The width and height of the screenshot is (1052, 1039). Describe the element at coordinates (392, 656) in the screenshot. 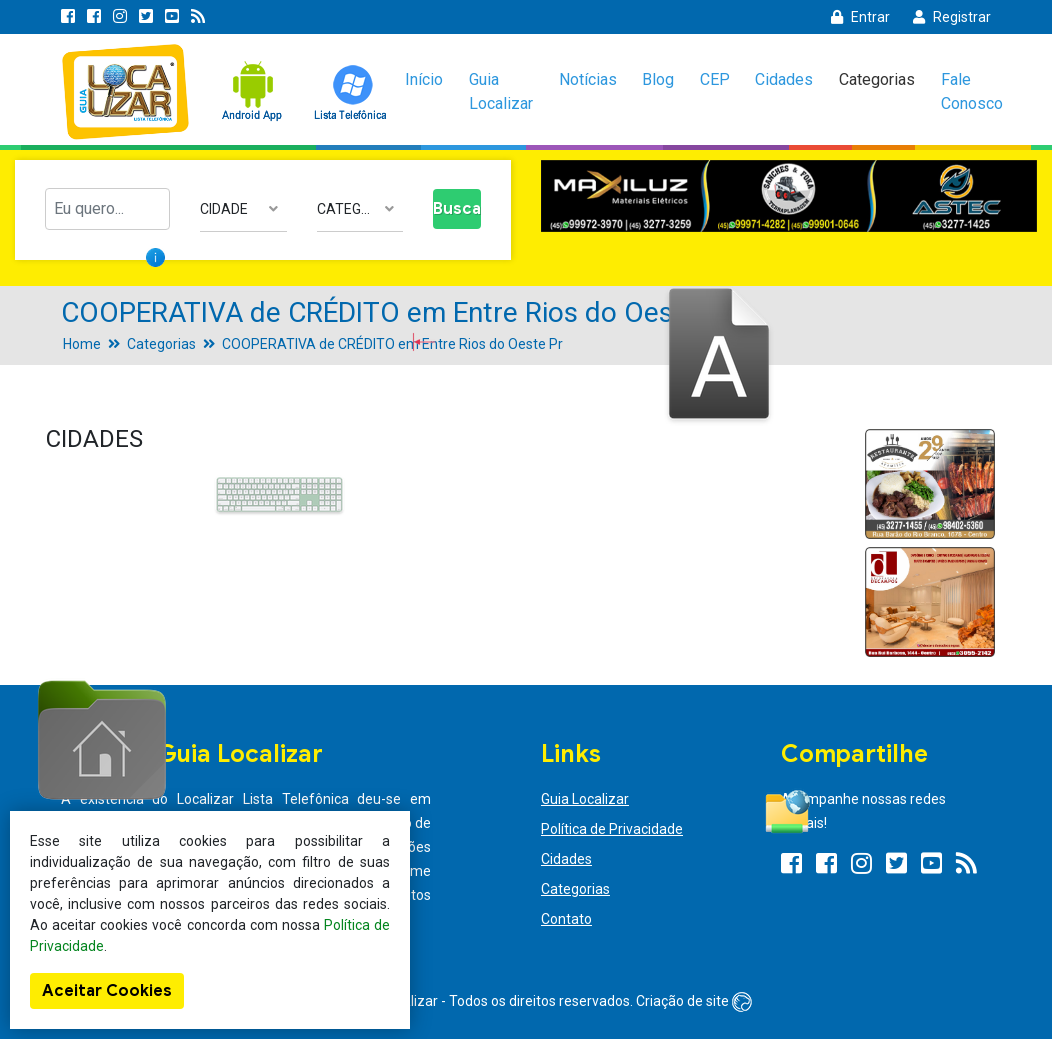

I see `indicates file or folder syncing to cloud` at that location.